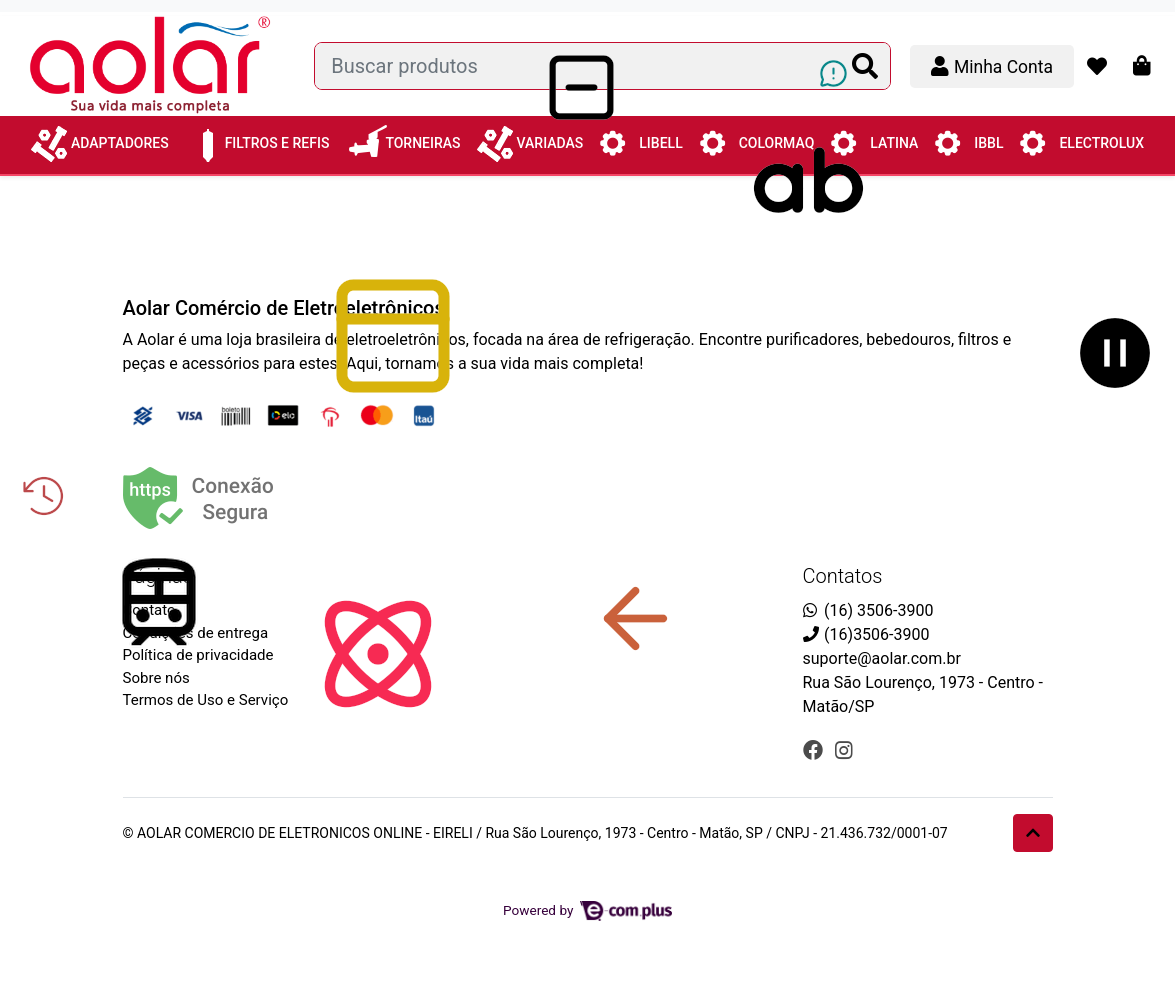 Image resolution: width=1175 pixels, height=982 pixels. I want to click on pause media playback, so click(1115, 353).